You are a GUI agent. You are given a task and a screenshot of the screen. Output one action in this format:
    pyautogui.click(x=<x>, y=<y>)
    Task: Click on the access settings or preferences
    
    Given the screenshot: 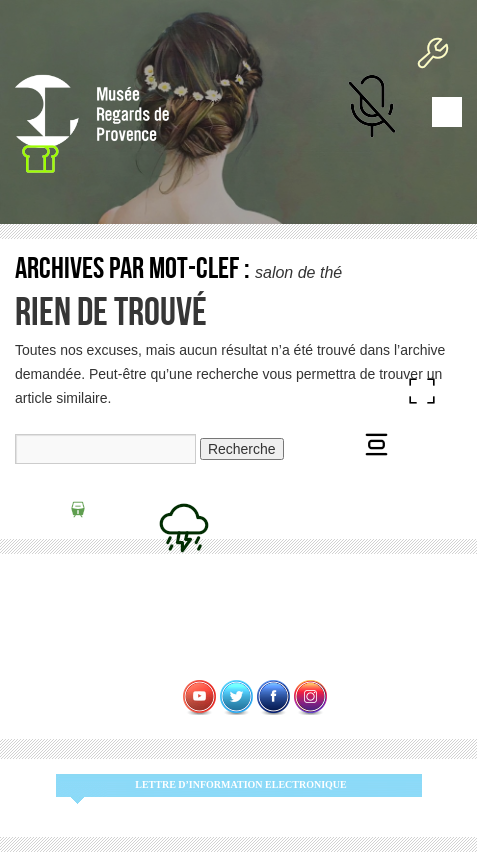 What is the action you would take?
    pyautogui.click(x=433, y=53)
    